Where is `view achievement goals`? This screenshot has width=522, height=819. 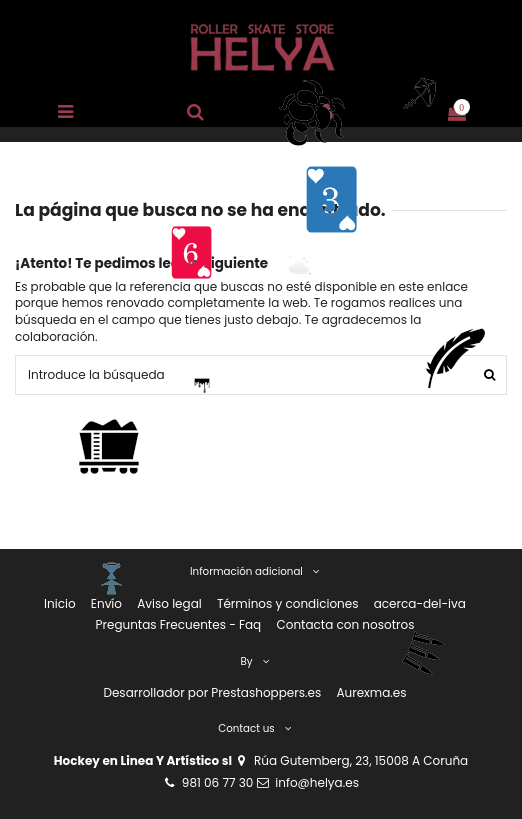 view achievement goals is located at coordinates (111, 578).